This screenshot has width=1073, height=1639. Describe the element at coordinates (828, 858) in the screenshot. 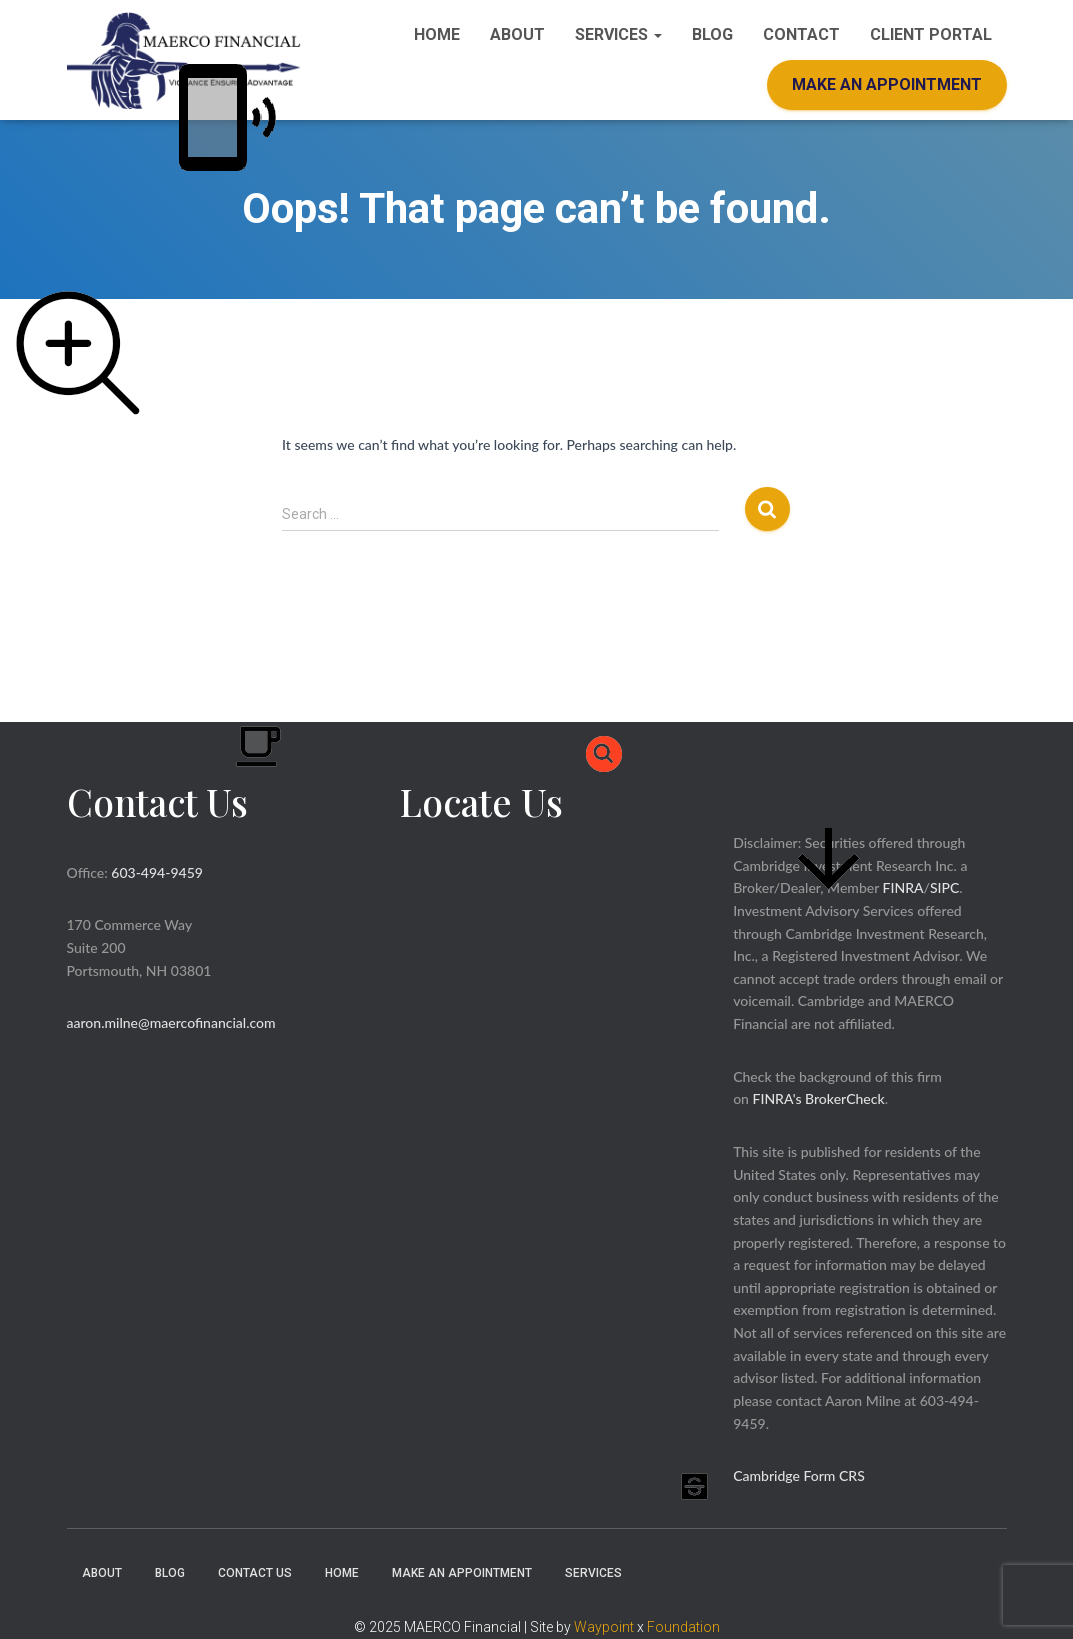

I see `scroll down or view more content` at that location.